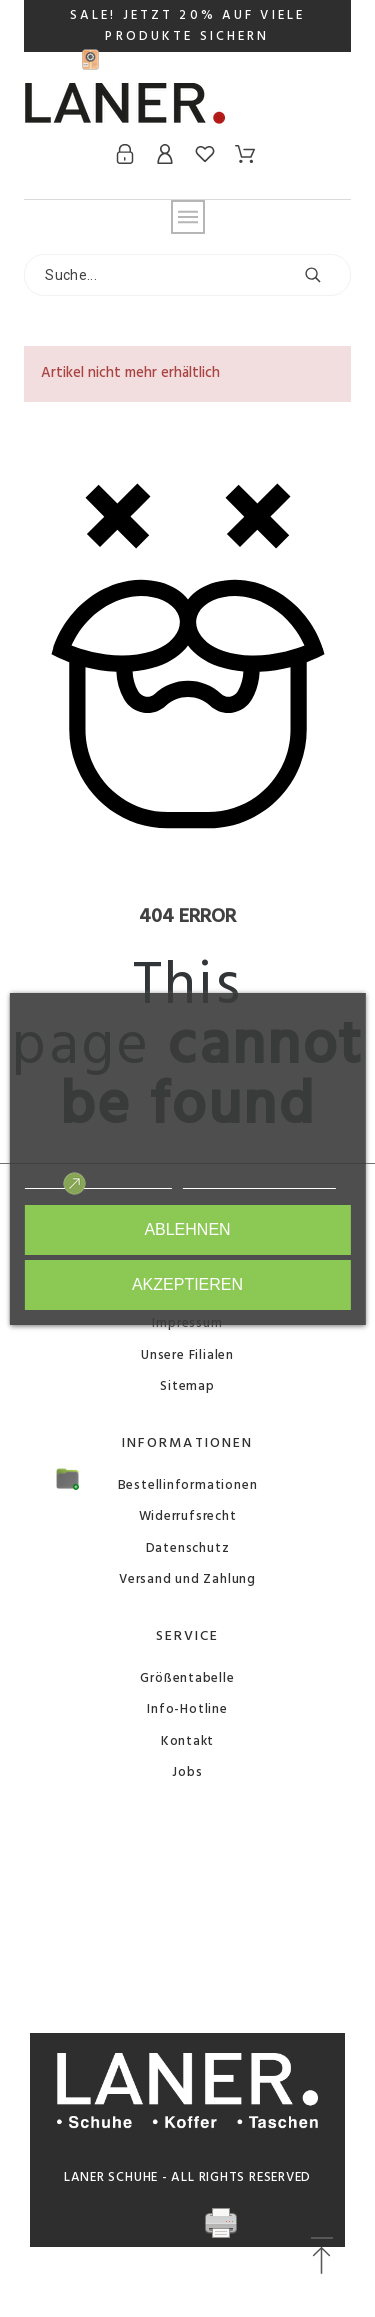  Describe the element at coordinates (90, 59) in the screenshot. I see `indicates package manager is processing` at that location.